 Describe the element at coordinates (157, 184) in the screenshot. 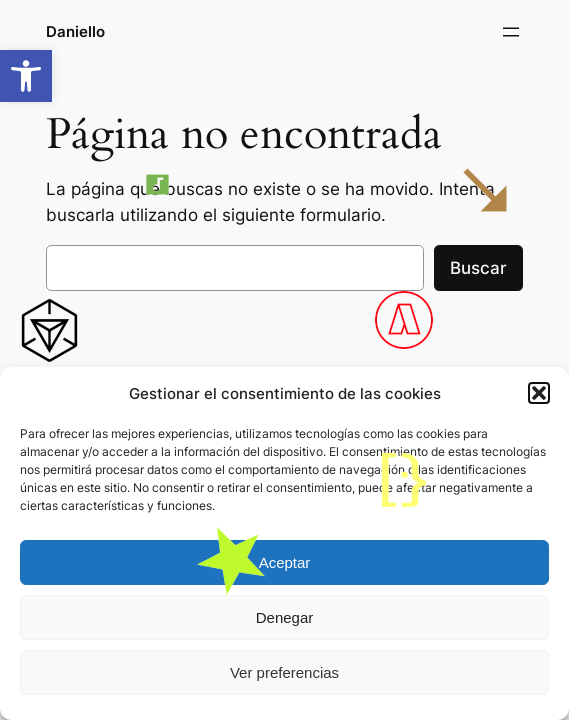

I see `play or access music files` at that location.